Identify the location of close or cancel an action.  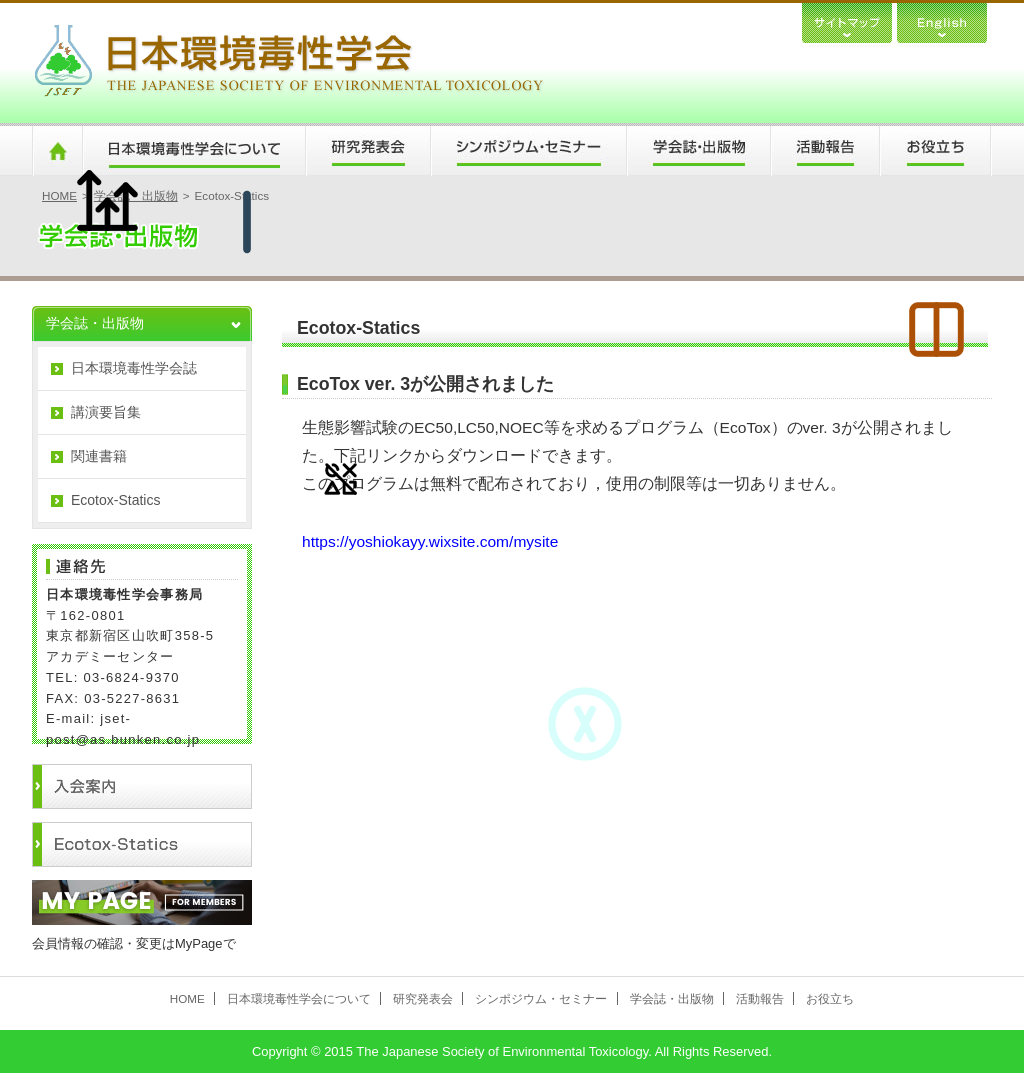
(585, 724).